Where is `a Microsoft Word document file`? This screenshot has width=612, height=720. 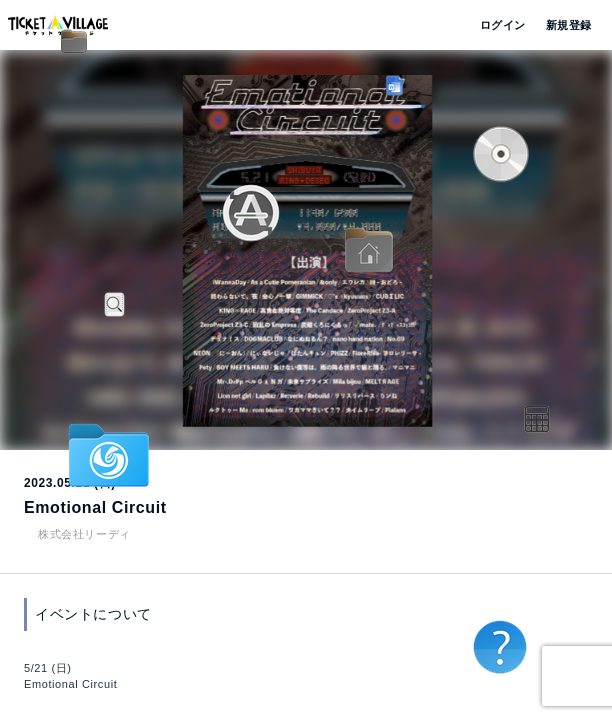
a Microsoft Word document file is located at coordinates (394, 85).